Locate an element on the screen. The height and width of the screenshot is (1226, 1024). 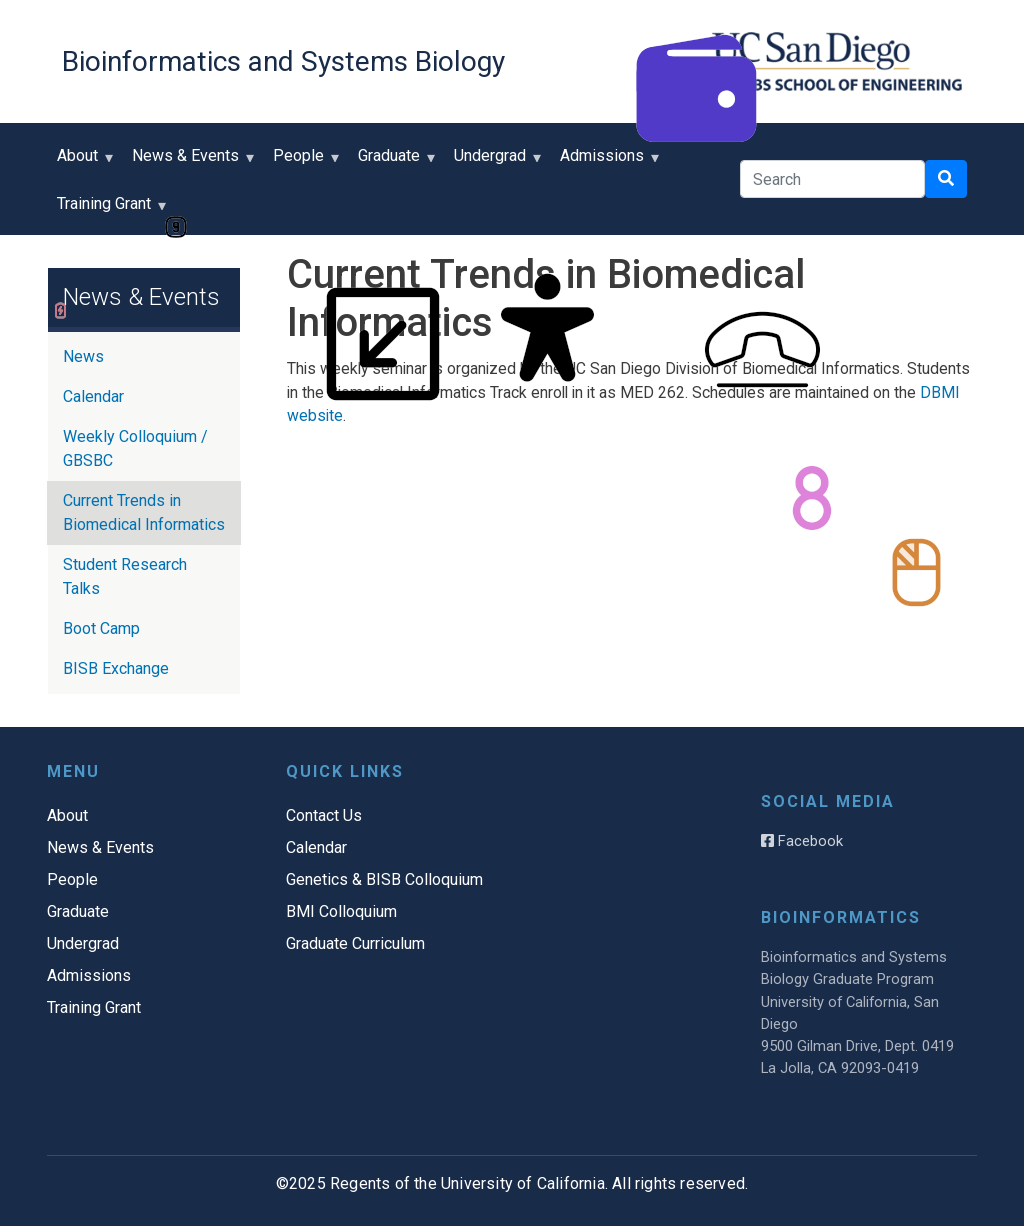
indicates user profile or account is located at coordinates (547, 329).